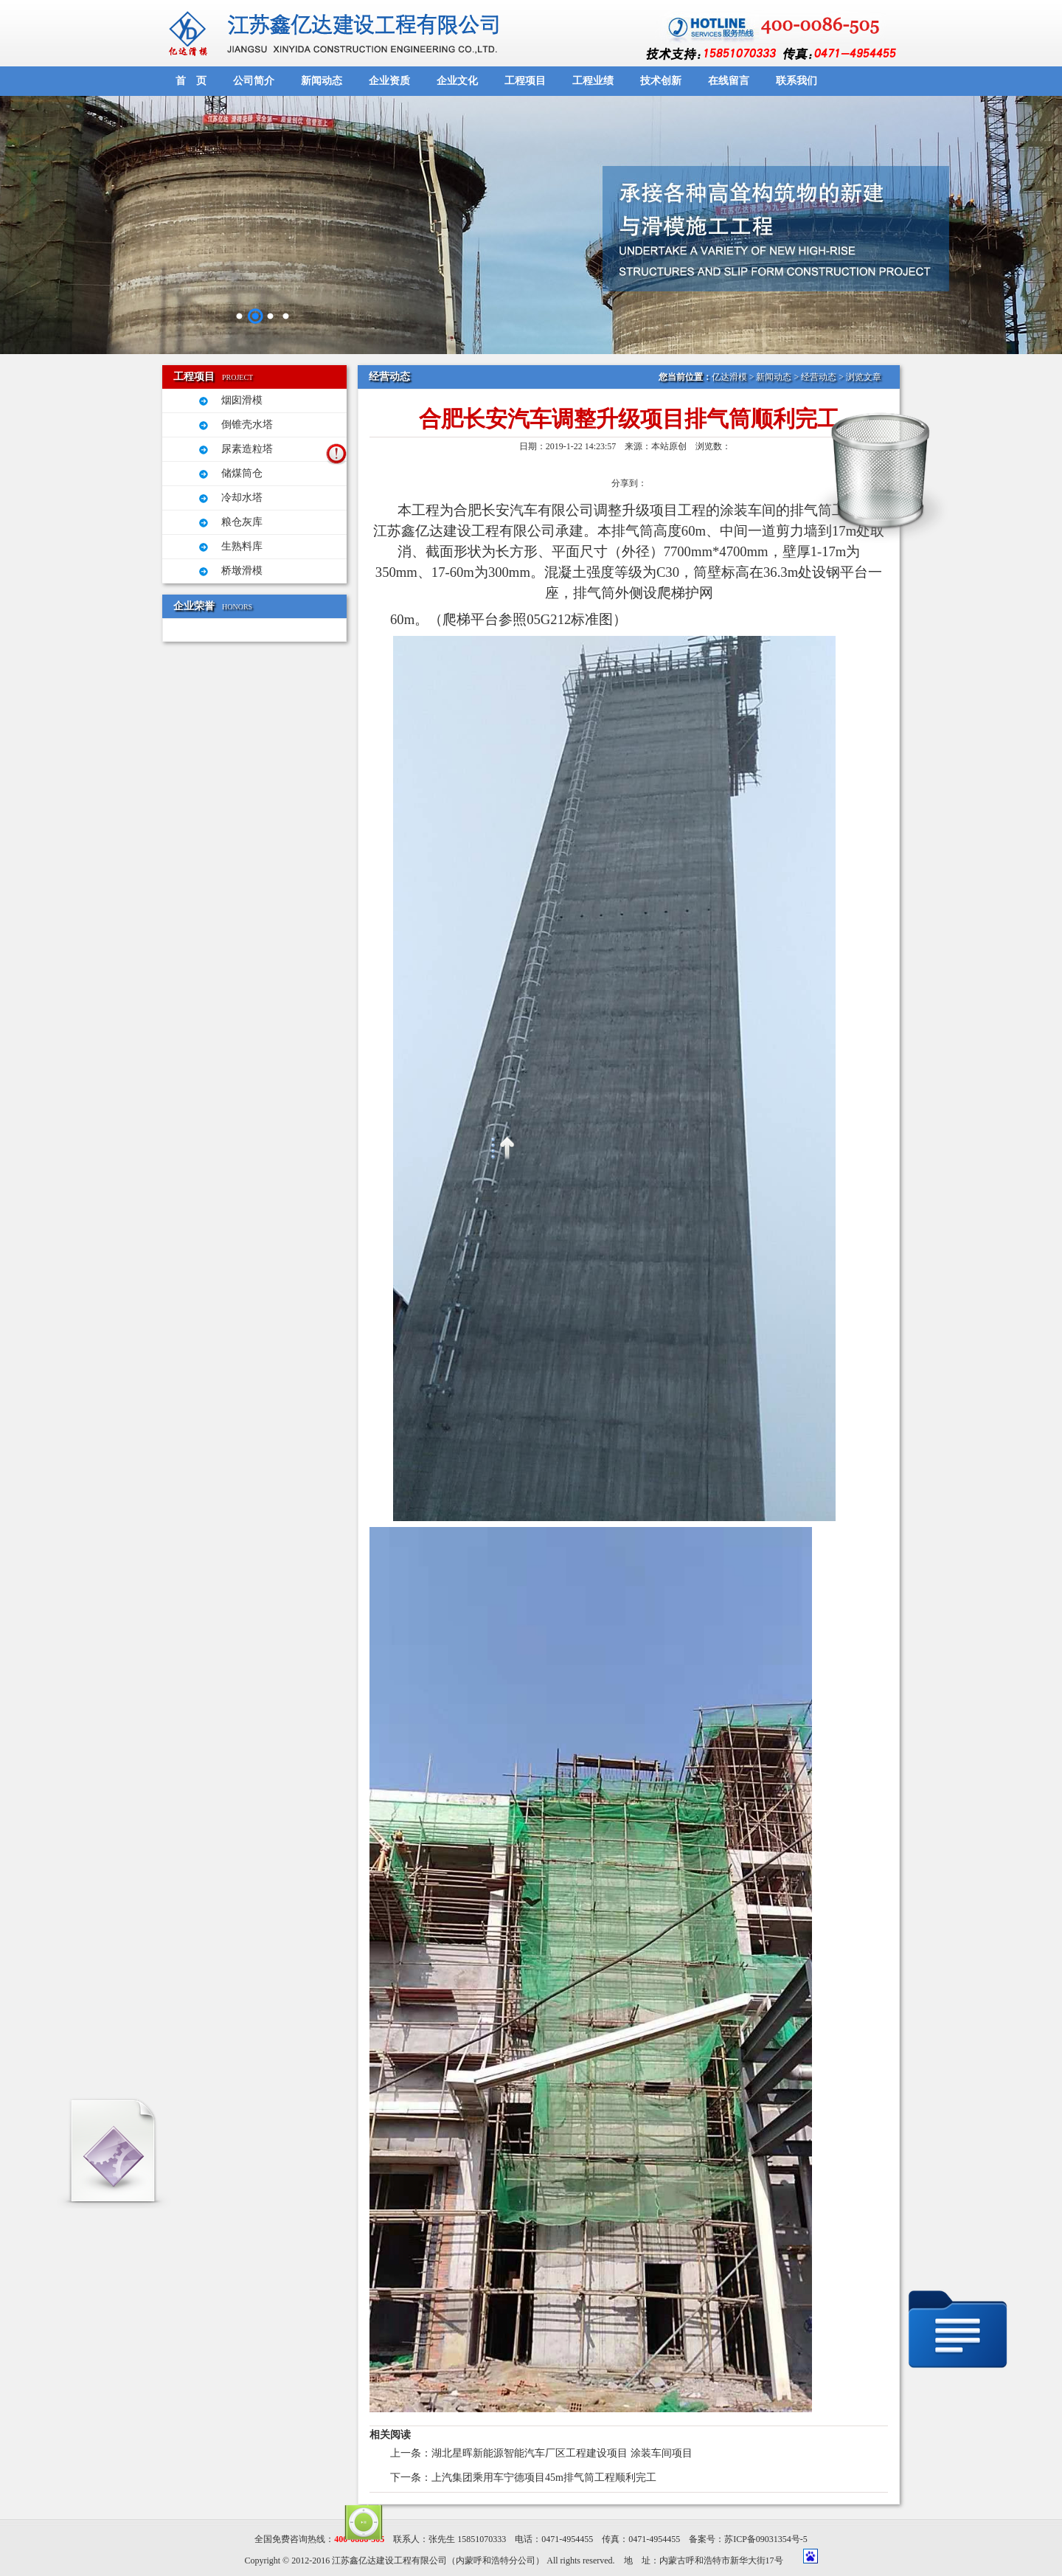 This screenshot has height=2576, width=1062. Describe the element at coordinates (879, 466) in the screenshot. I see `open the trash or recycle bin` at that location.